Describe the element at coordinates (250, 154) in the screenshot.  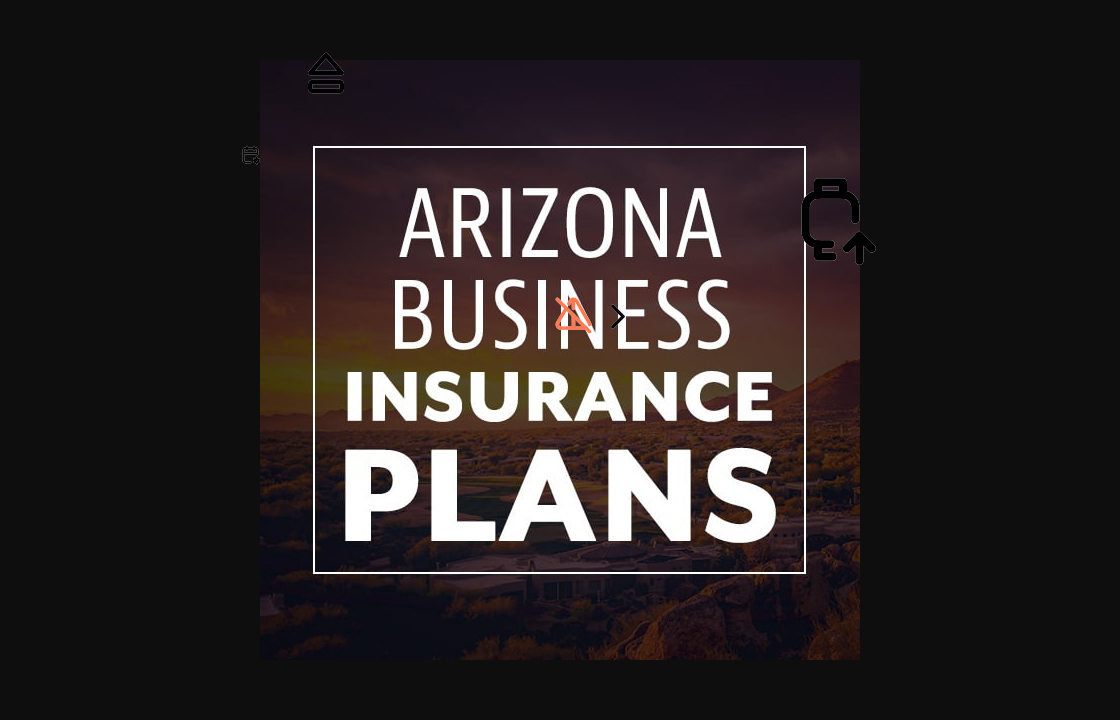
I see `access calendar settings` at that location.